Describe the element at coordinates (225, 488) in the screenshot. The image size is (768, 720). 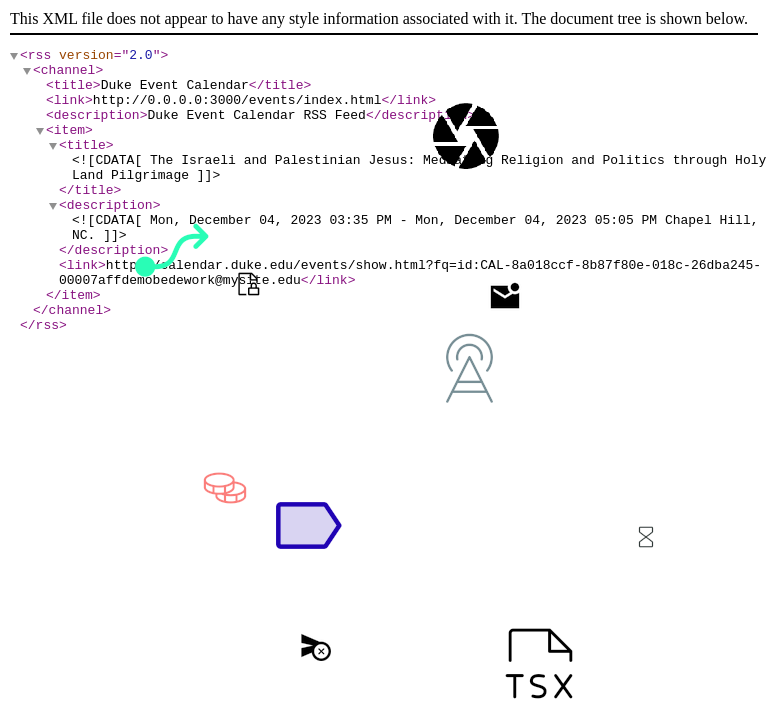
I see `view your coin balance or currency` at that location.